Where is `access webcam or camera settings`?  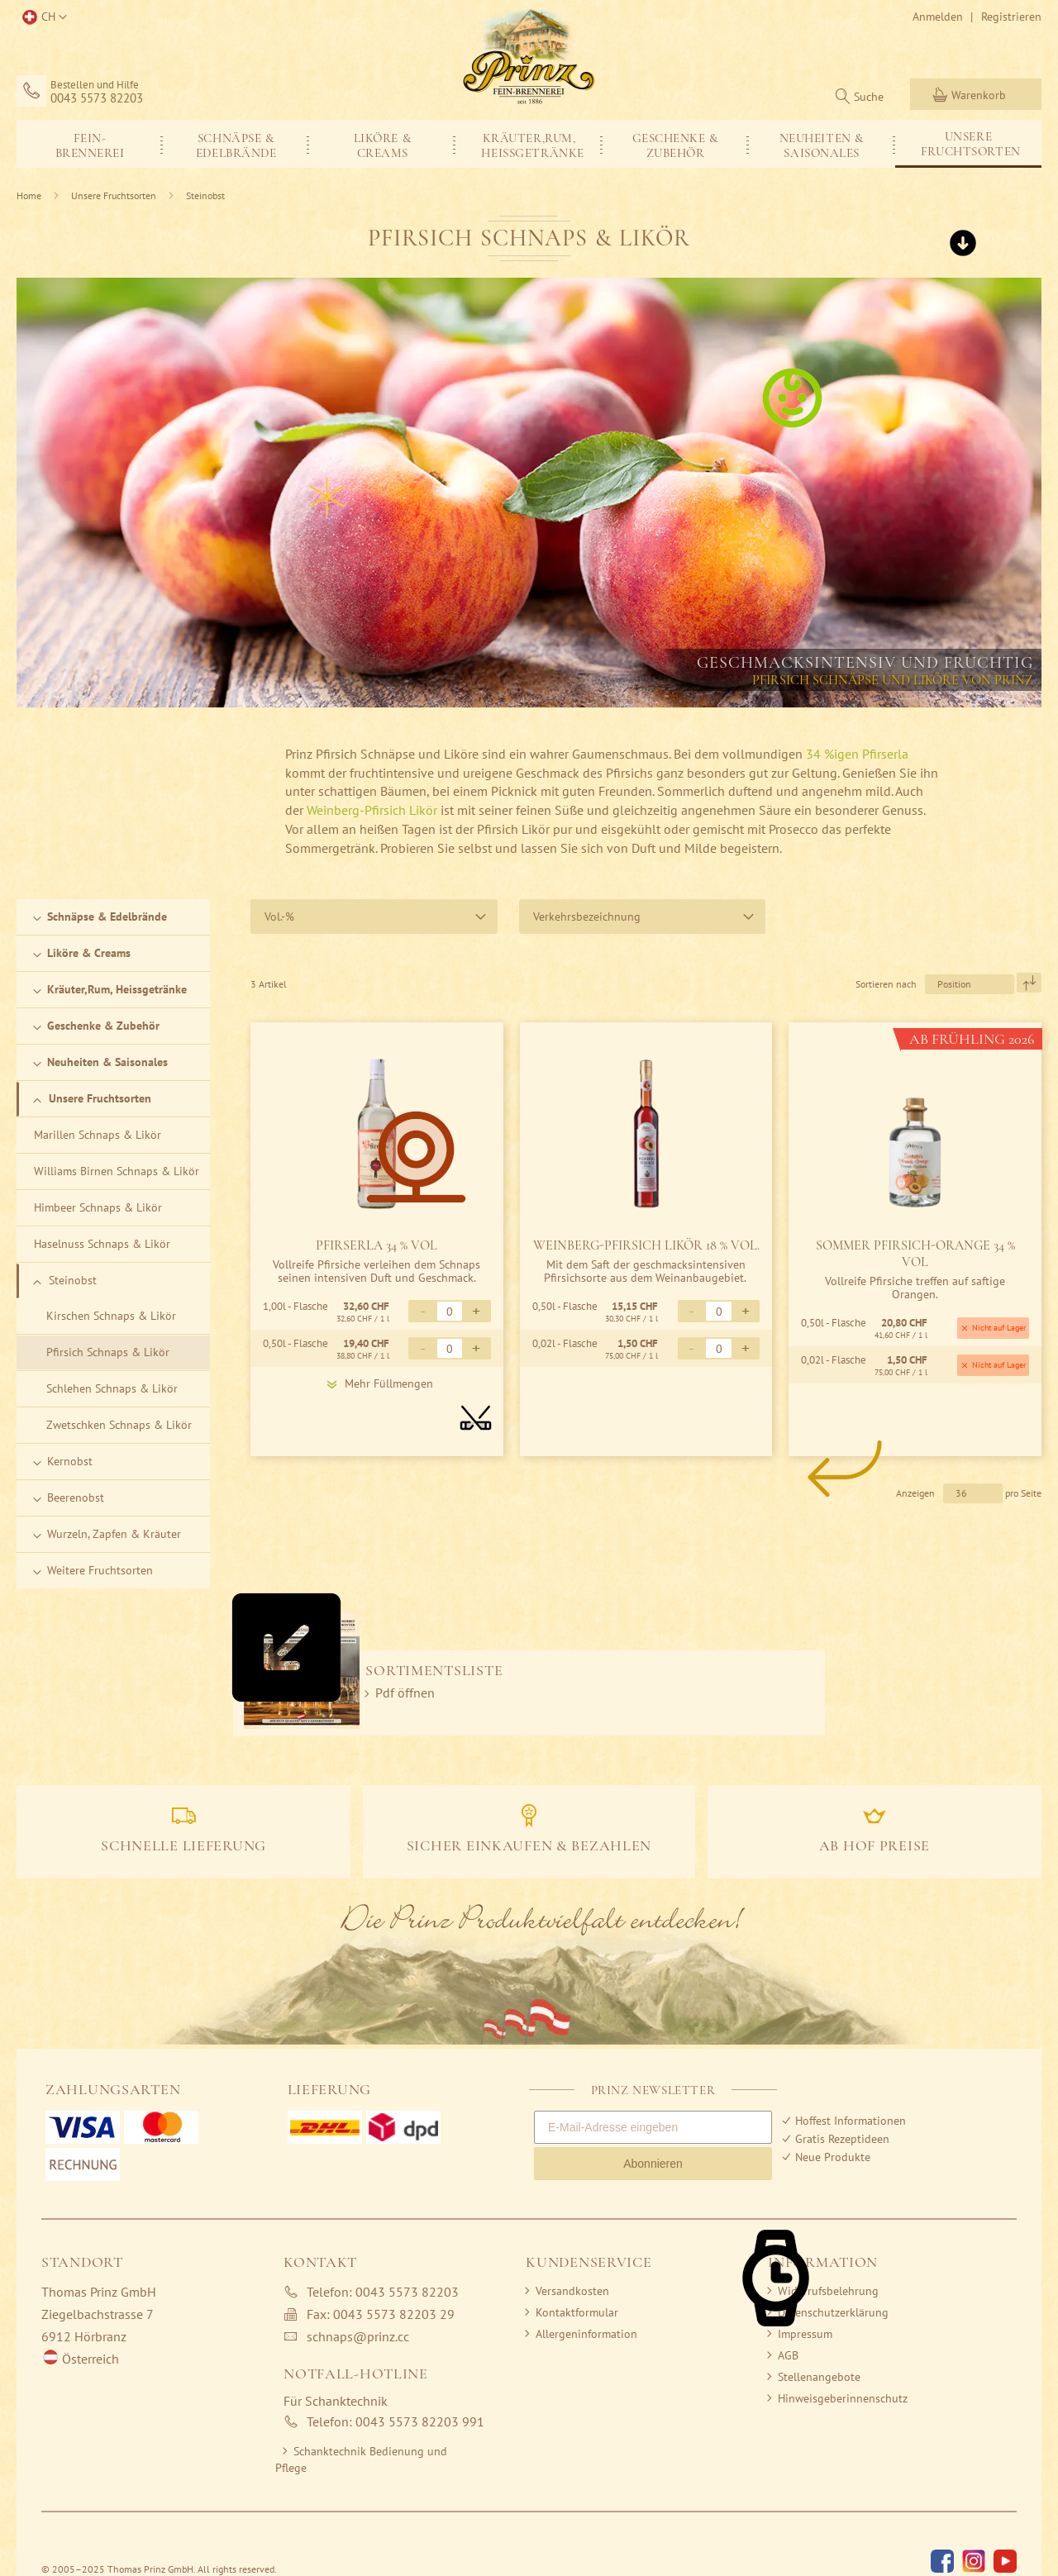 access webcam or camera settings is located at coordinates (416, 1160).